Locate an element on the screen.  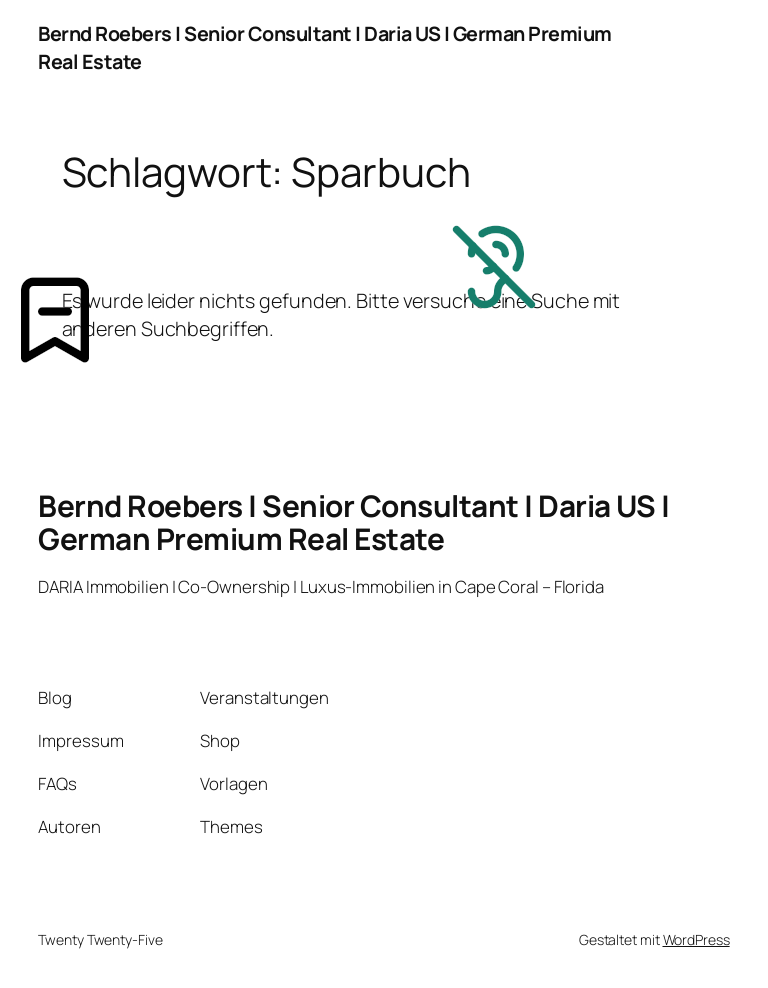
remove from saved bookmarks is located at coordinates (55, 320).